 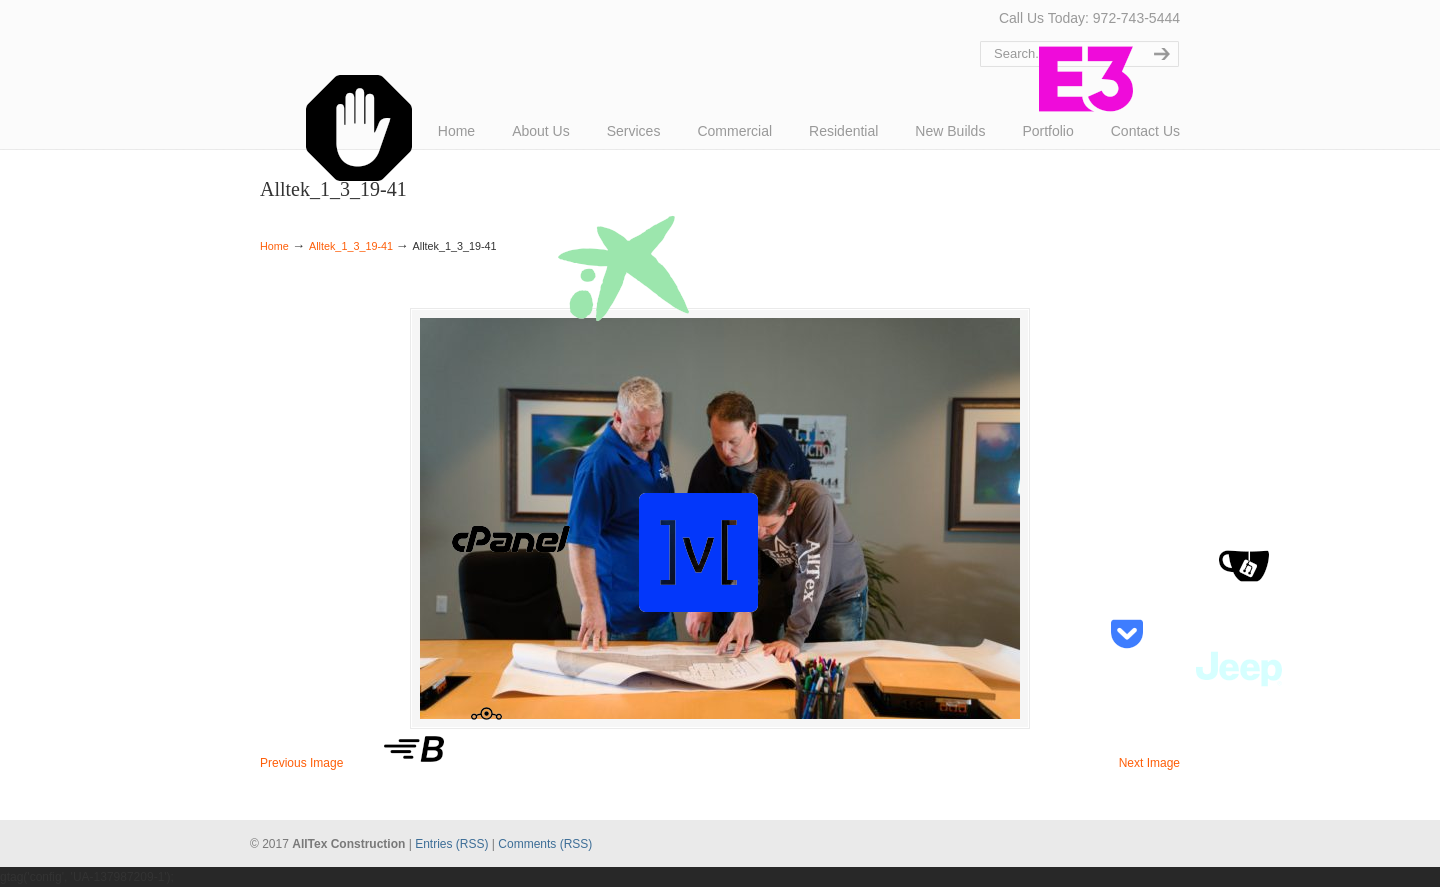 What do you see at coordinates (623, 268) in the screenshot?
I see `open the CaixaBank mobile banking app` at bounding box center [623, 268].